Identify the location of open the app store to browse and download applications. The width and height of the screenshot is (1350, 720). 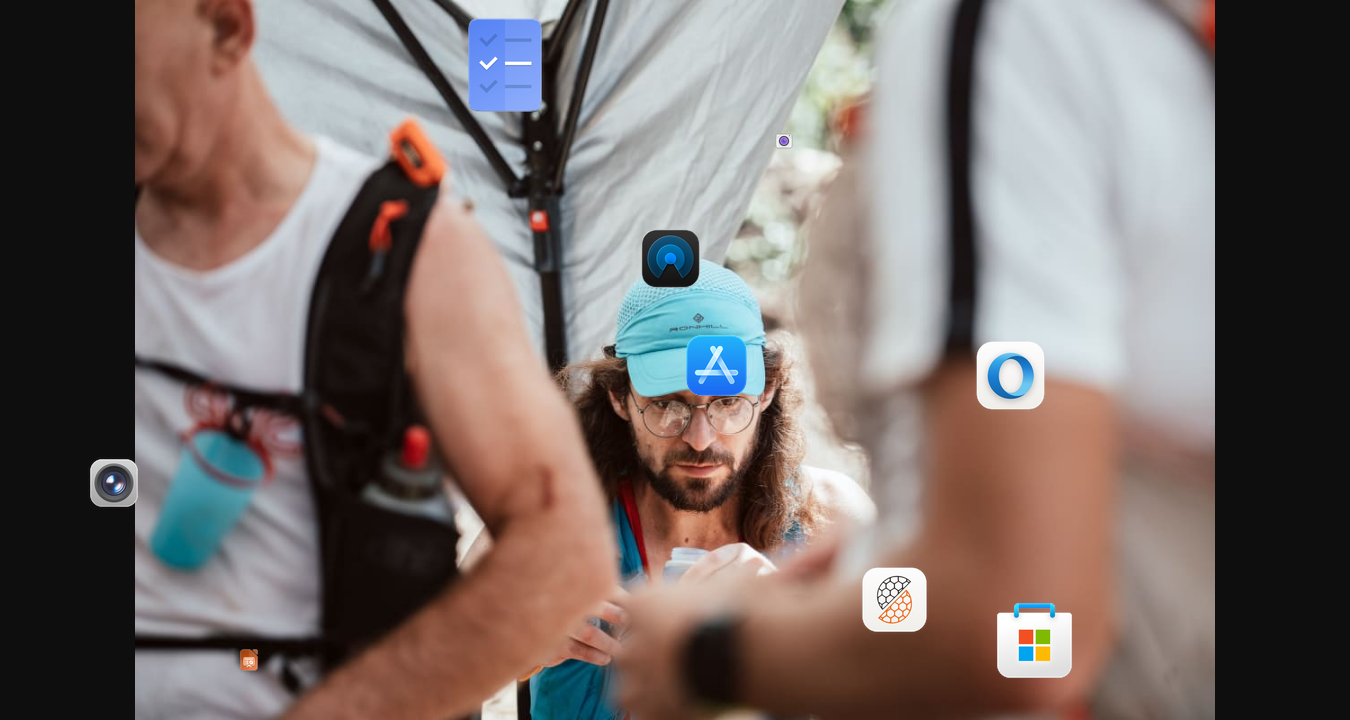
(716, 365).